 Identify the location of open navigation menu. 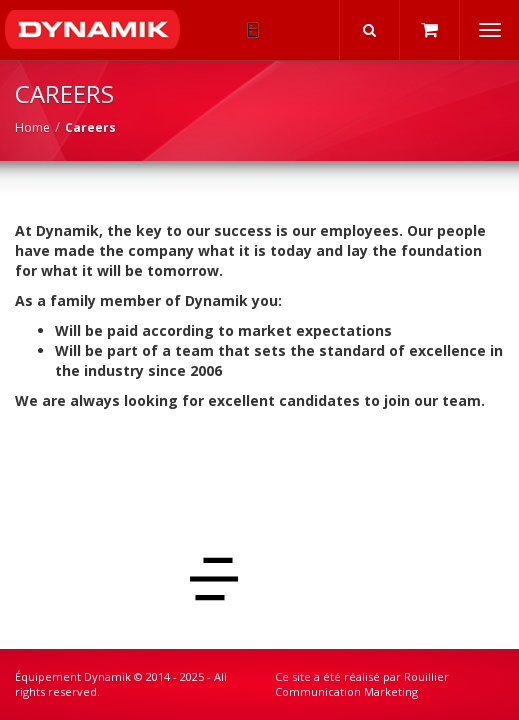
(214, 579).